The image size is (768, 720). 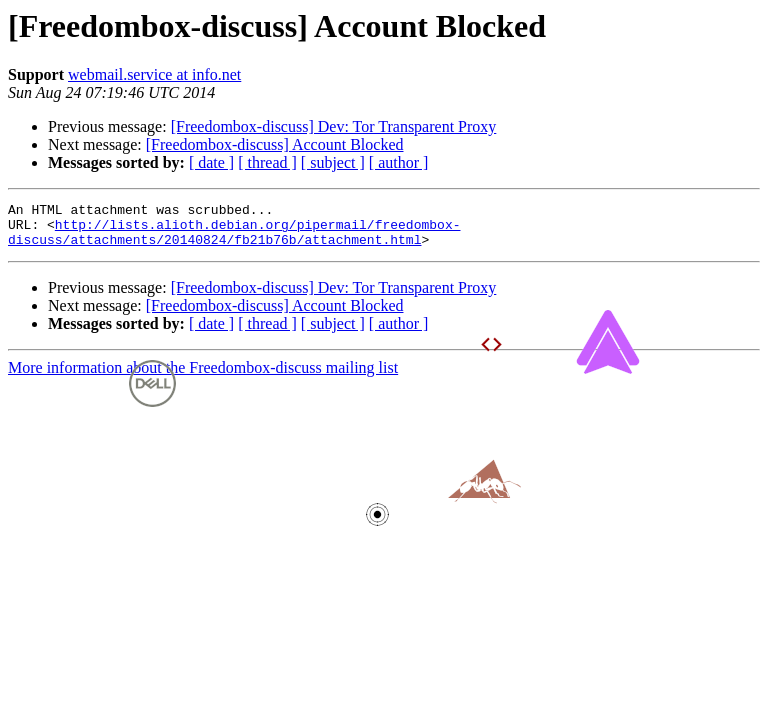 What do you see at coordinates (608, 342) in the screenshot?
I see `open android auto app` at bounding box center [608, 342].